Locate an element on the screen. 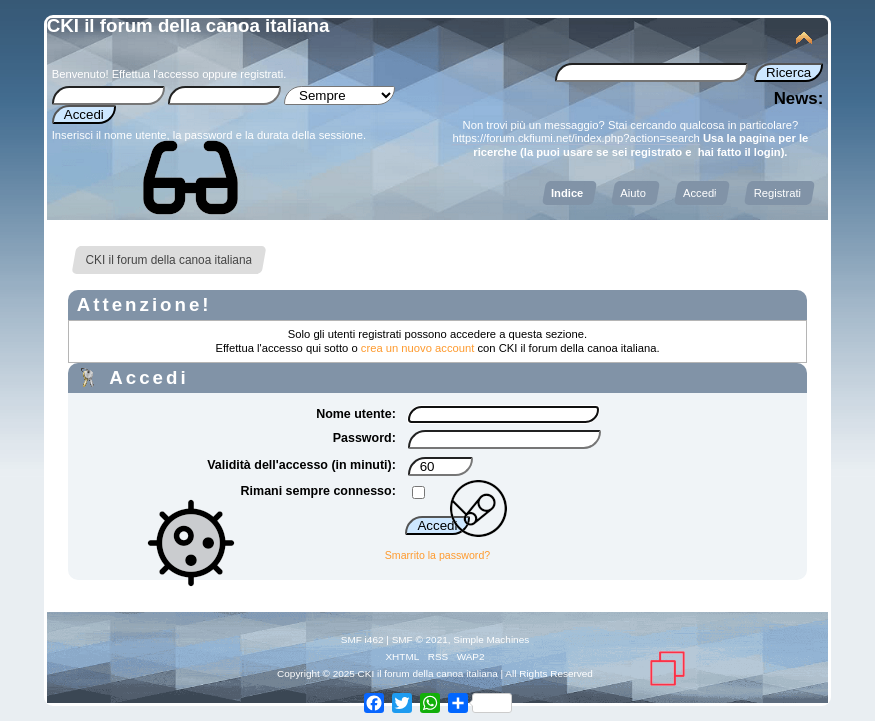 The image size is (875, 721). enable reading mode or accessibility features is located at coordinates (190, 177).